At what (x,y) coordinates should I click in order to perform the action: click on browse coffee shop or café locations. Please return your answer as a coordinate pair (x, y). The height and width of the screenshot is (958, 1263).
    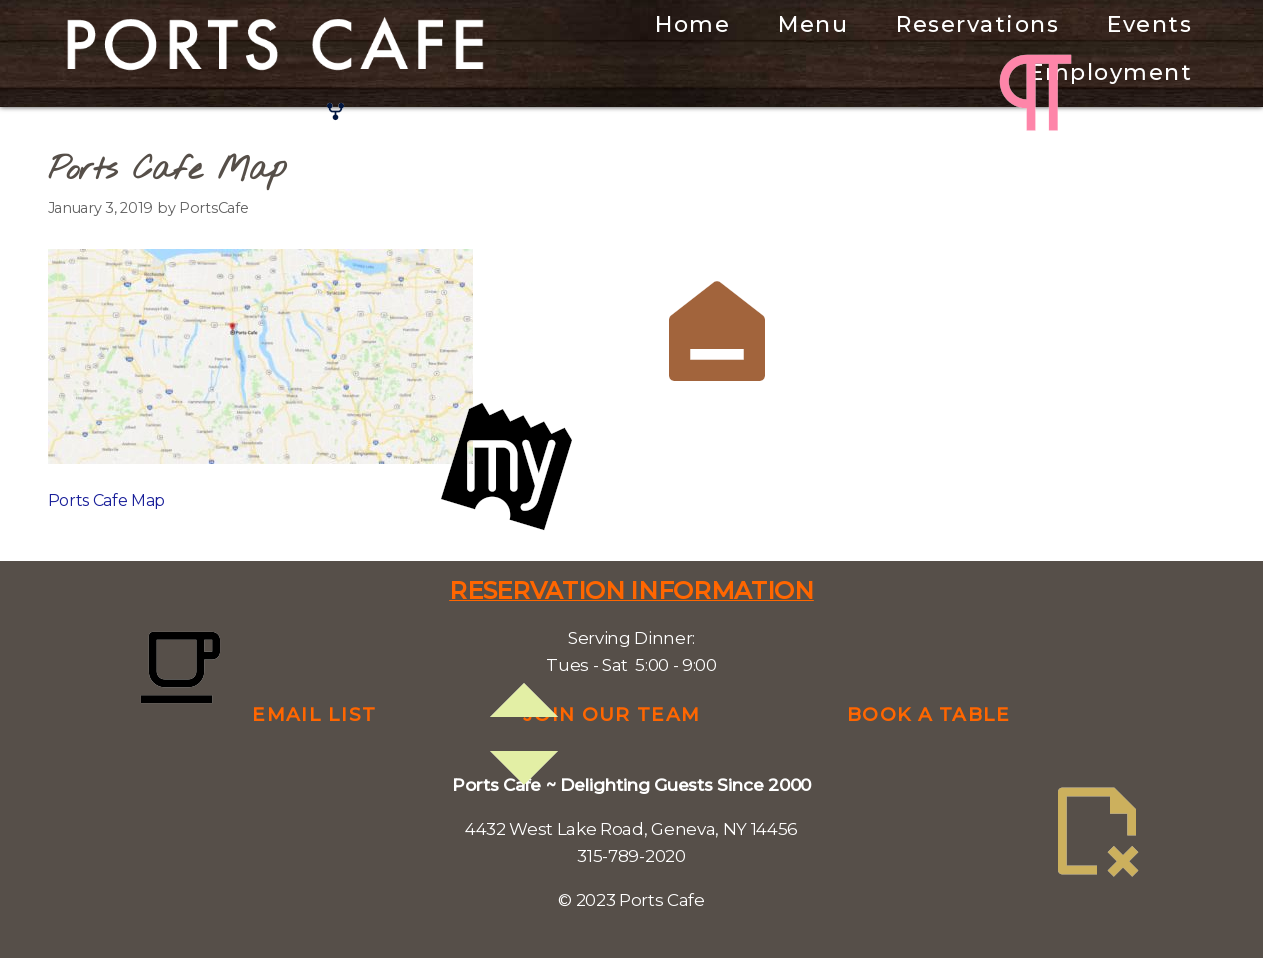
    Looking at the image, I should click on (180, 667).